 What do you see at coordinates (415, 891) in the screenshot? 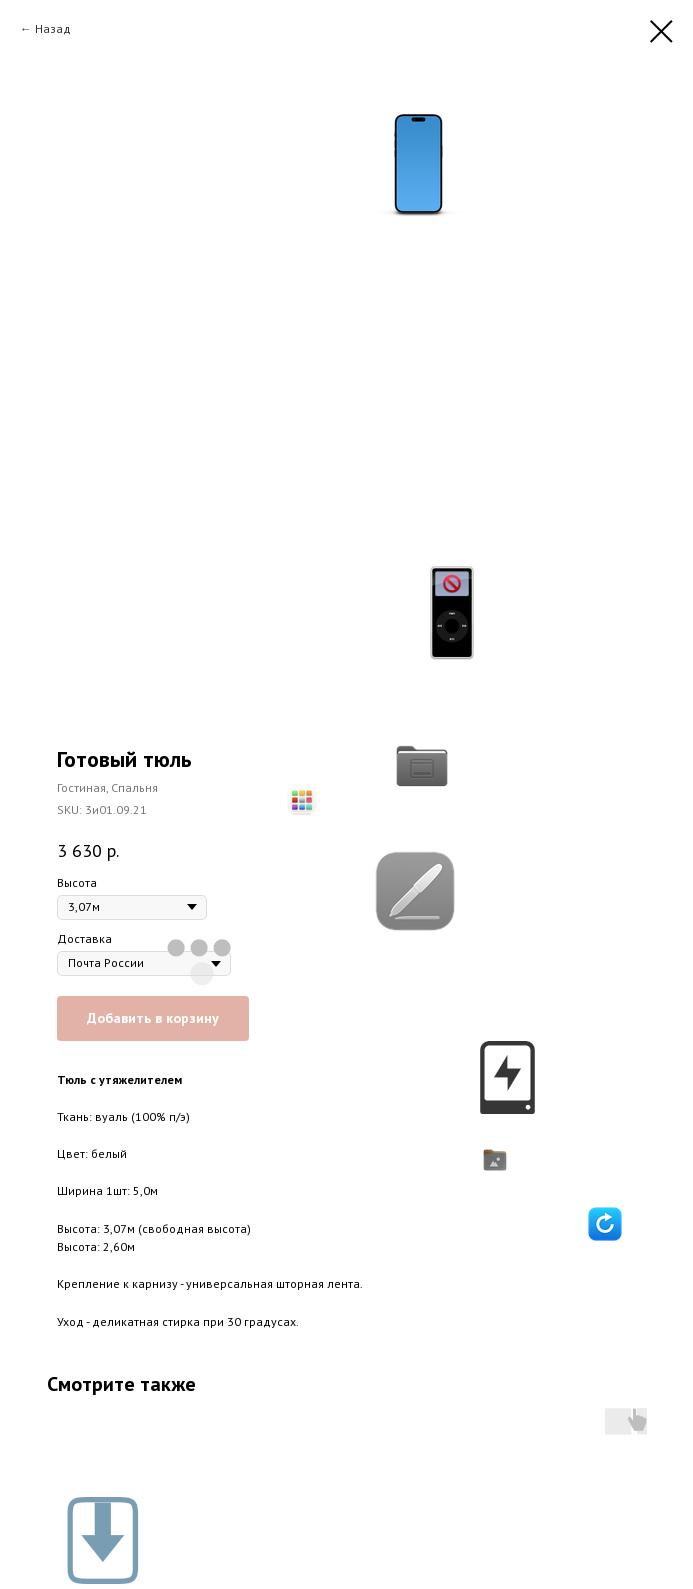
I see `open Pages for document editing` at bounding box center [415, 891].